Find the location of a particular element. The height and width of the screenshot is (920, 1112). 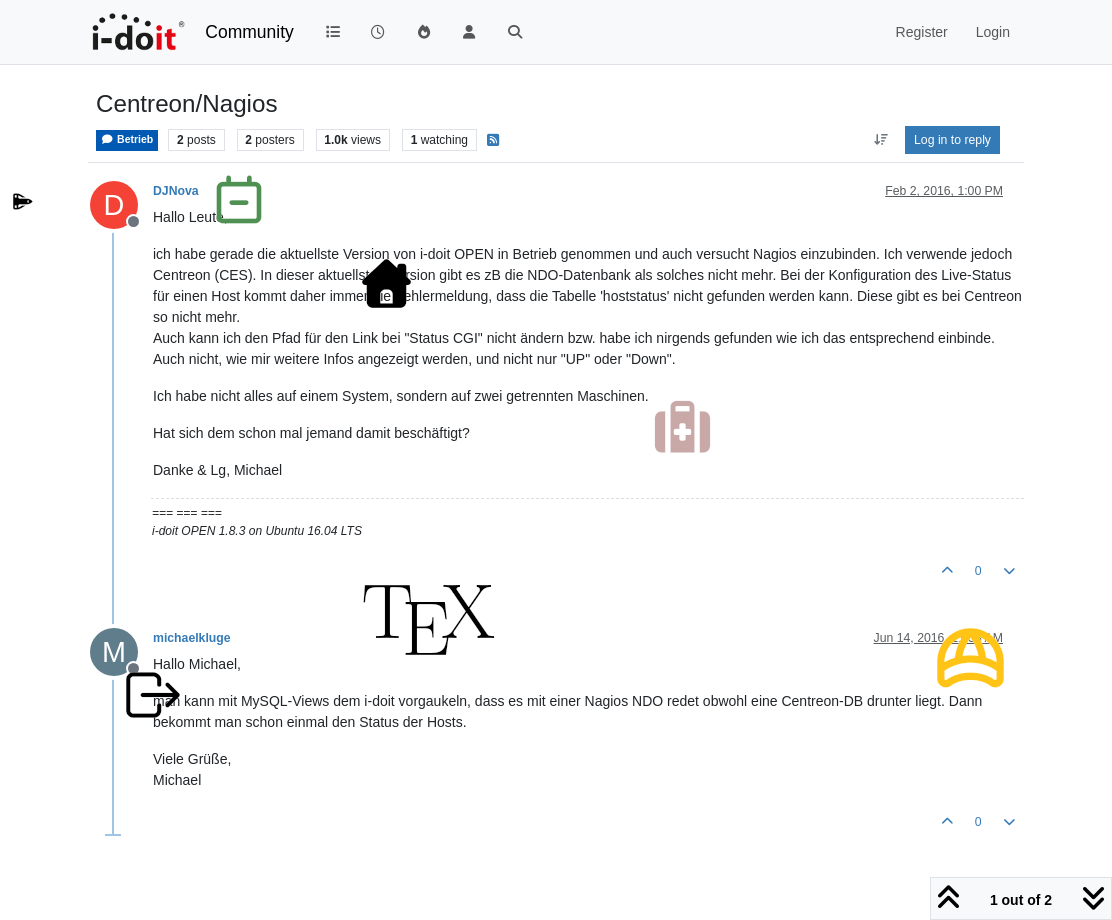

remove an event from your calendar is located at coordinates (239, 201).